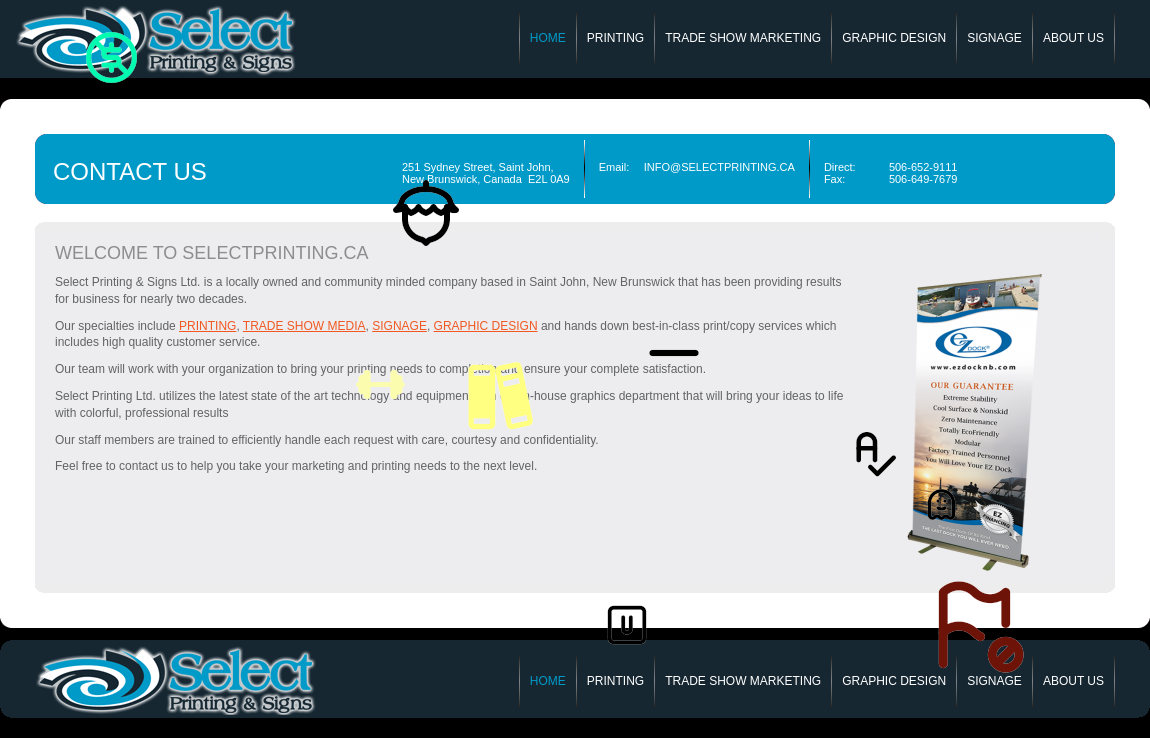 The height and width of the screenshot is (738, 1150). Describe the element at coordinates (875, 453) in the screenshot. I see `enable spellcheck for text input` at that location.